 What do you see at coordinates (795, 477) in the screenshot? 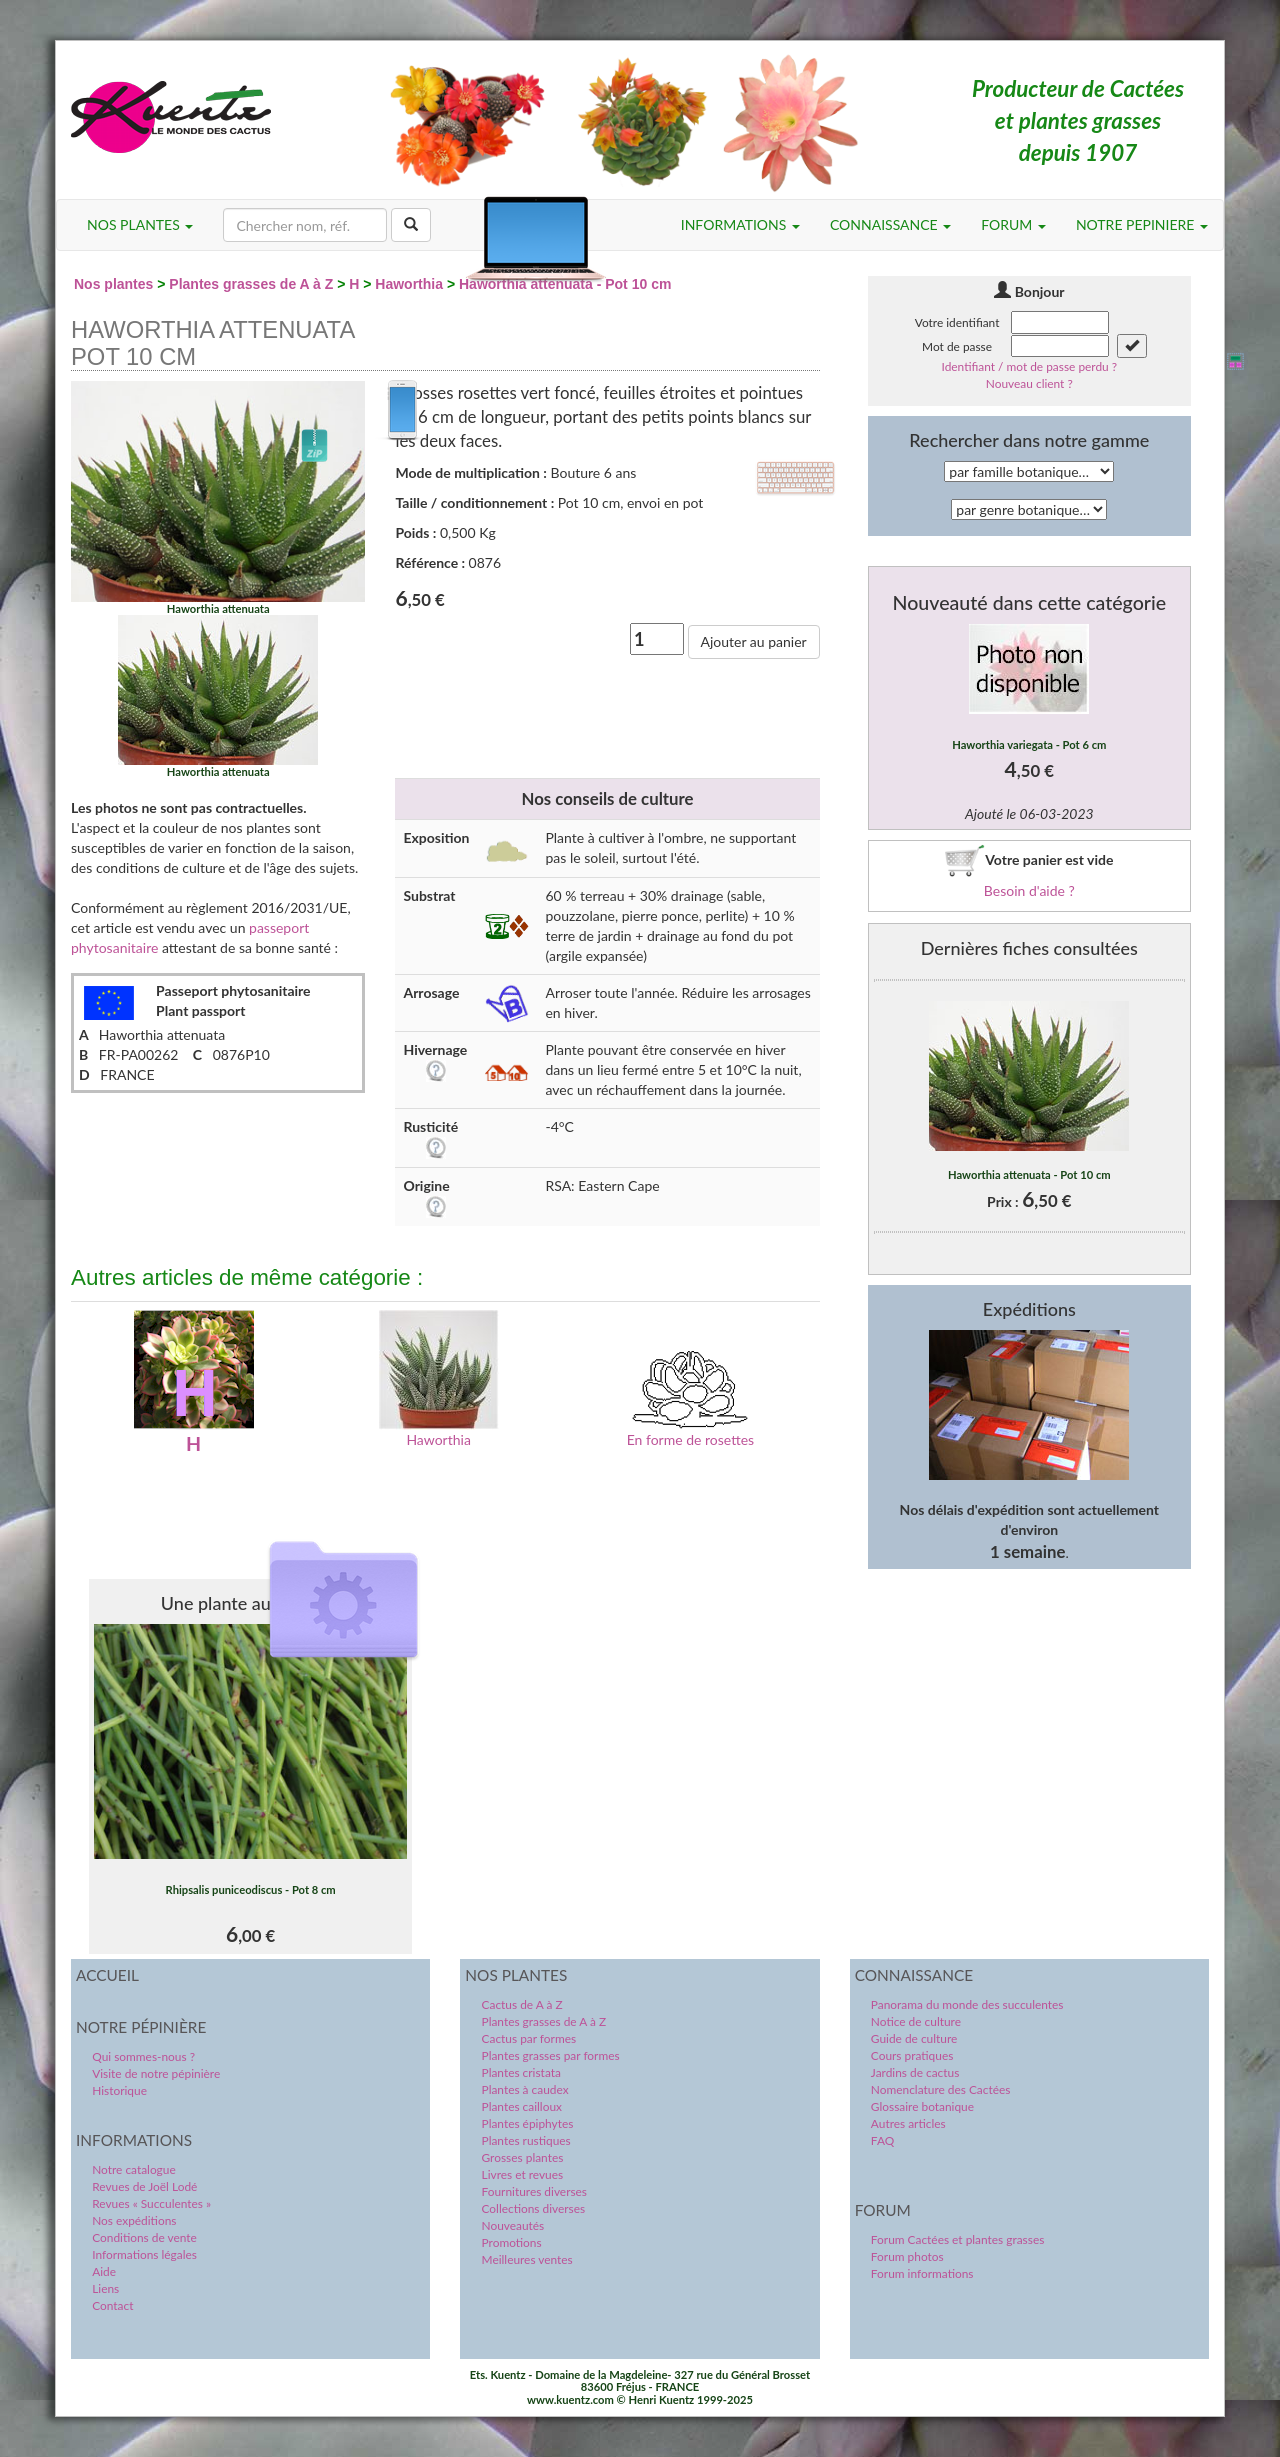
I see `apple magic keyboard with touch id in orange/pink` at bounding box center [795, 477].